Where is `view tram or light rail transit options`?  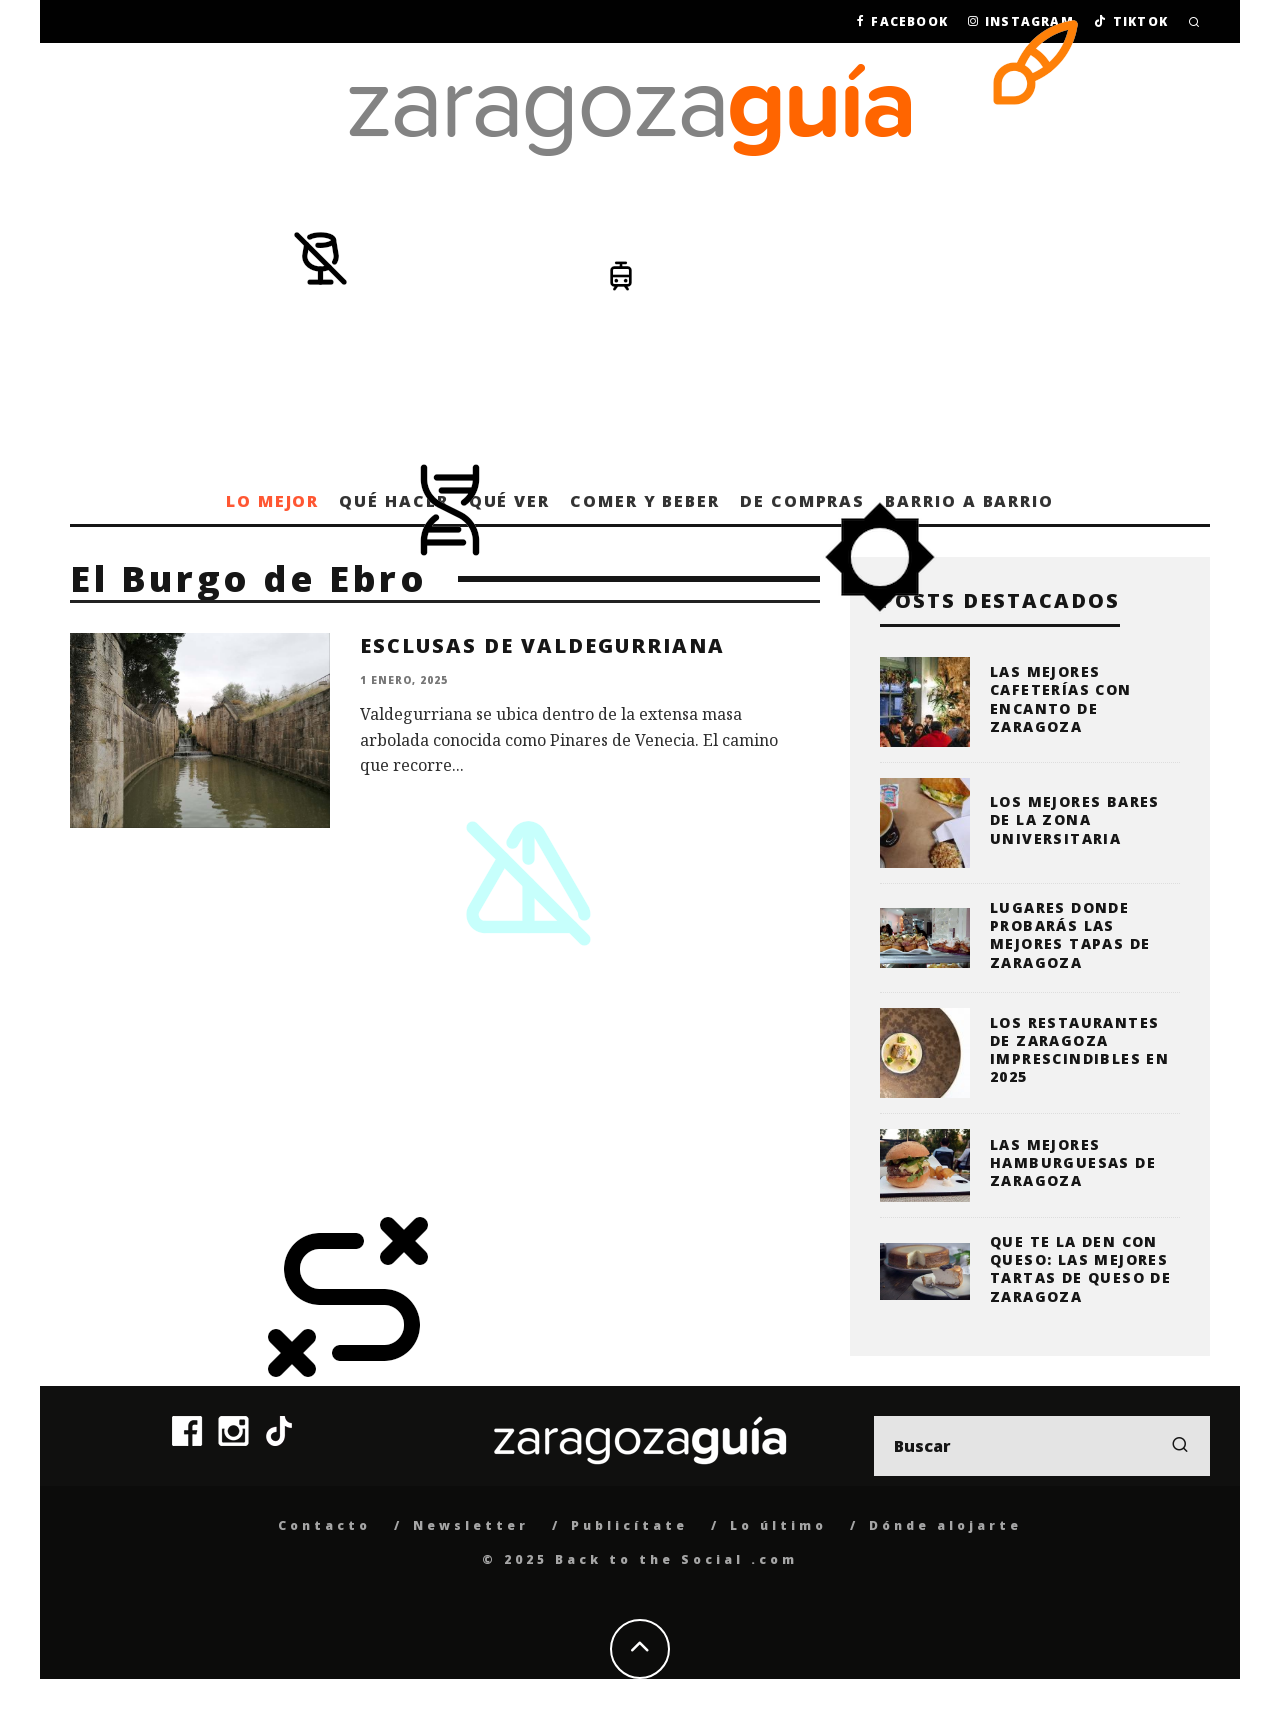
view tram or light rail transit options is located at coordinates (621, 276).